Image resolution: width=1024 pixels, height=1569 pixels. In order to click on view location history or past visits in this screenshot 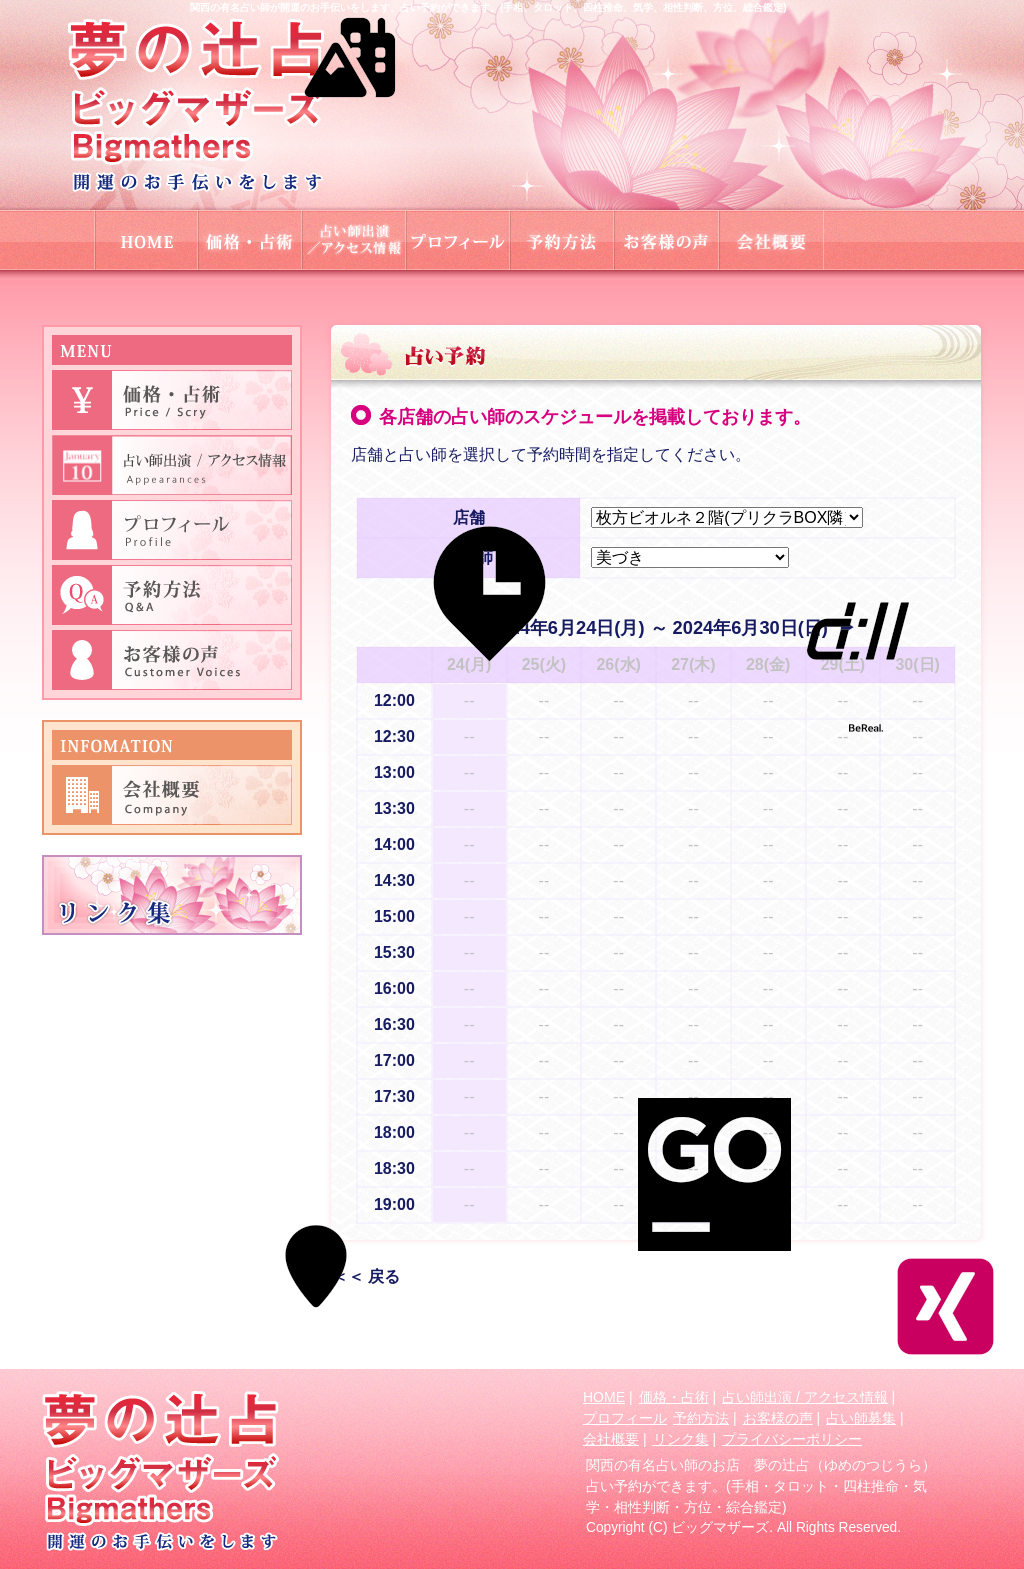, I will do `click(489, 588)`.